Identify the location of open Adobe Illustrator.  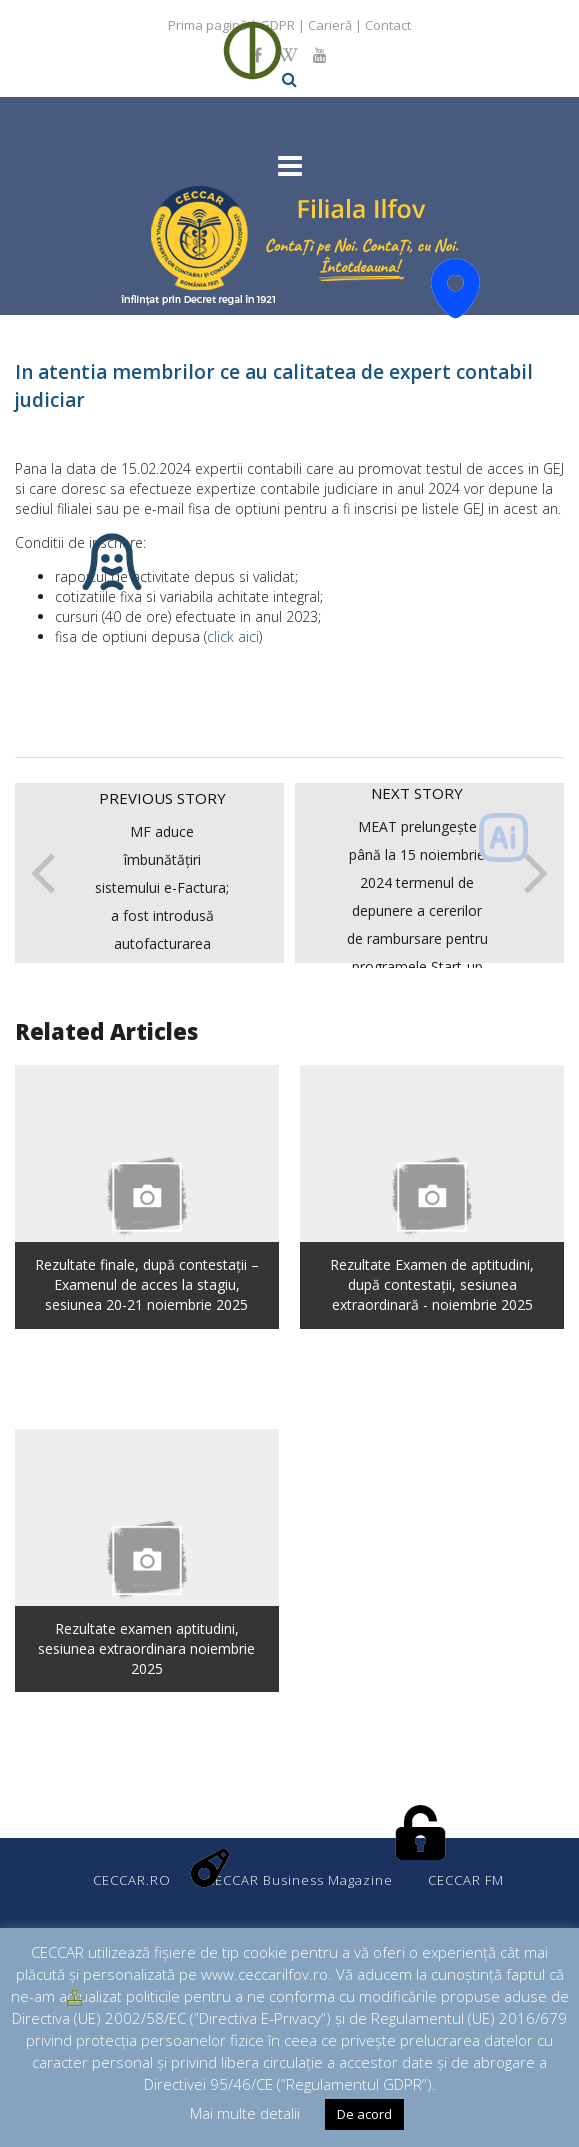
(503, 837).